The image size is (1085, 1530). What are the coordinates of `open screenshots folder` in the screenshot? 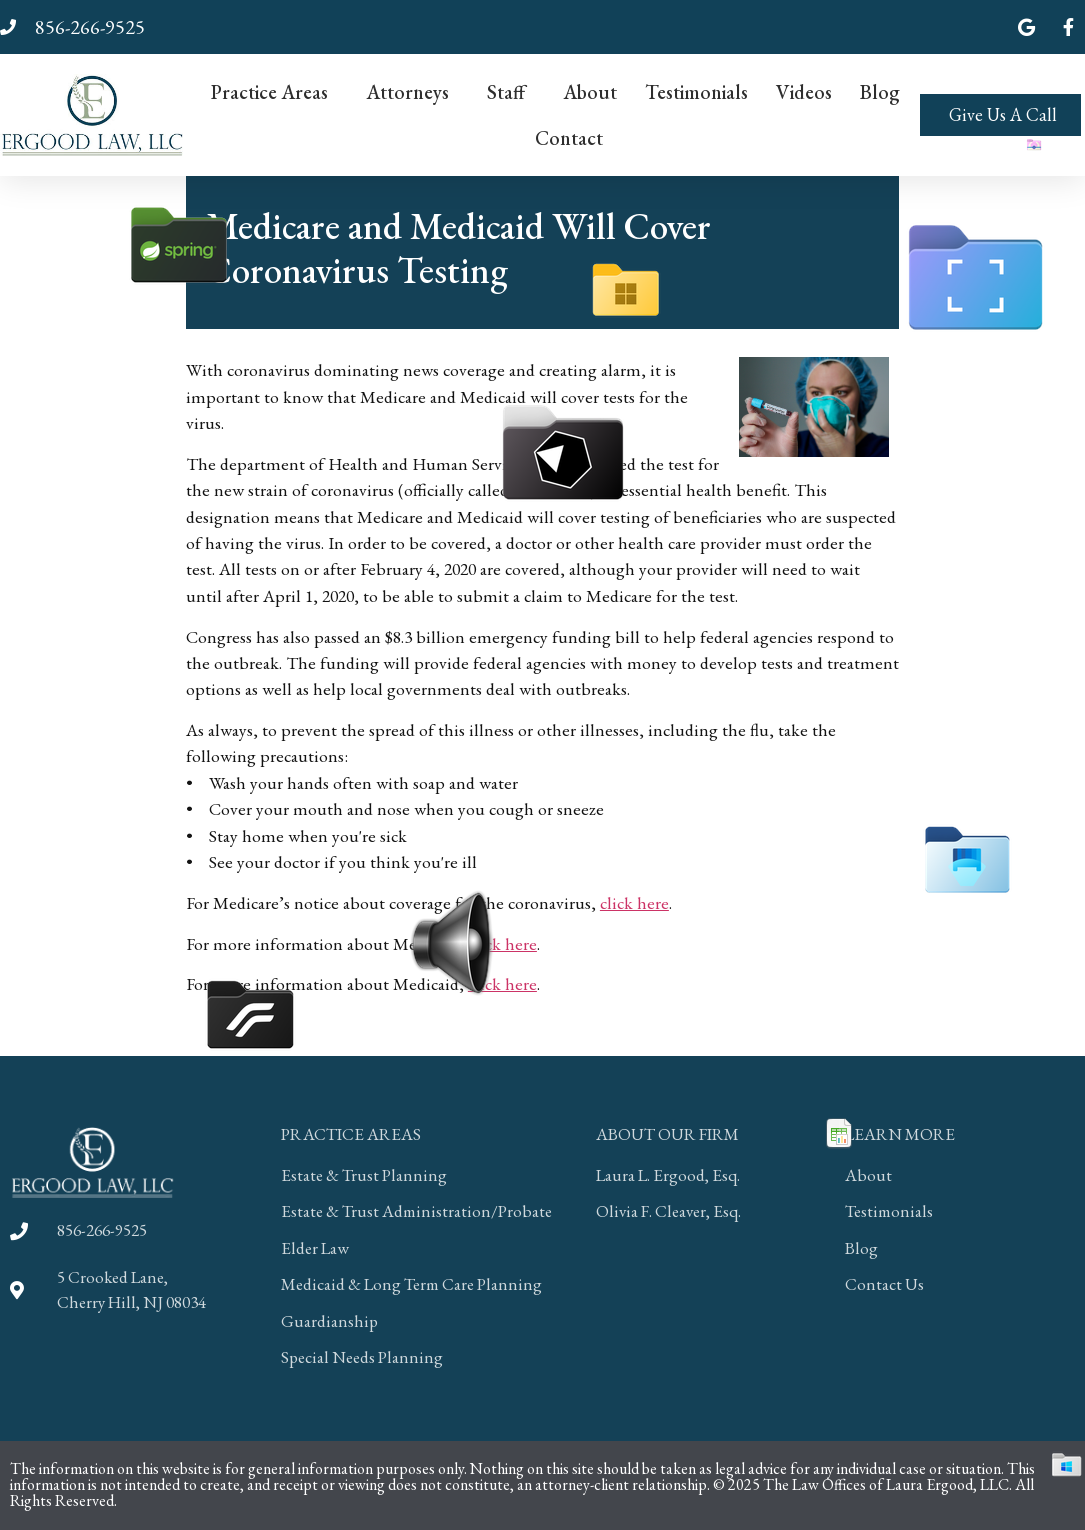 It's located at (975, 281).